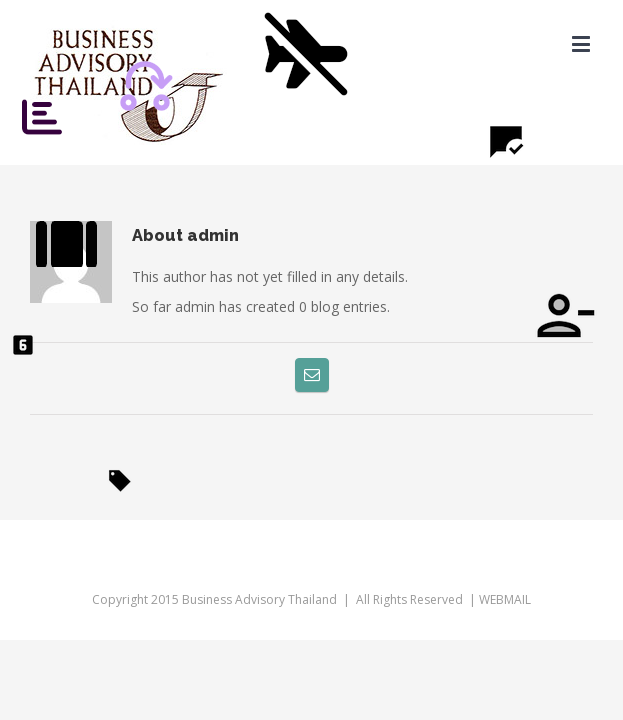 The height and width of the screenshot is (720, 623). What do you see at coordinates (506, 142) in the screenshot?
I see `message has been read` at bounding box center [506, 142].